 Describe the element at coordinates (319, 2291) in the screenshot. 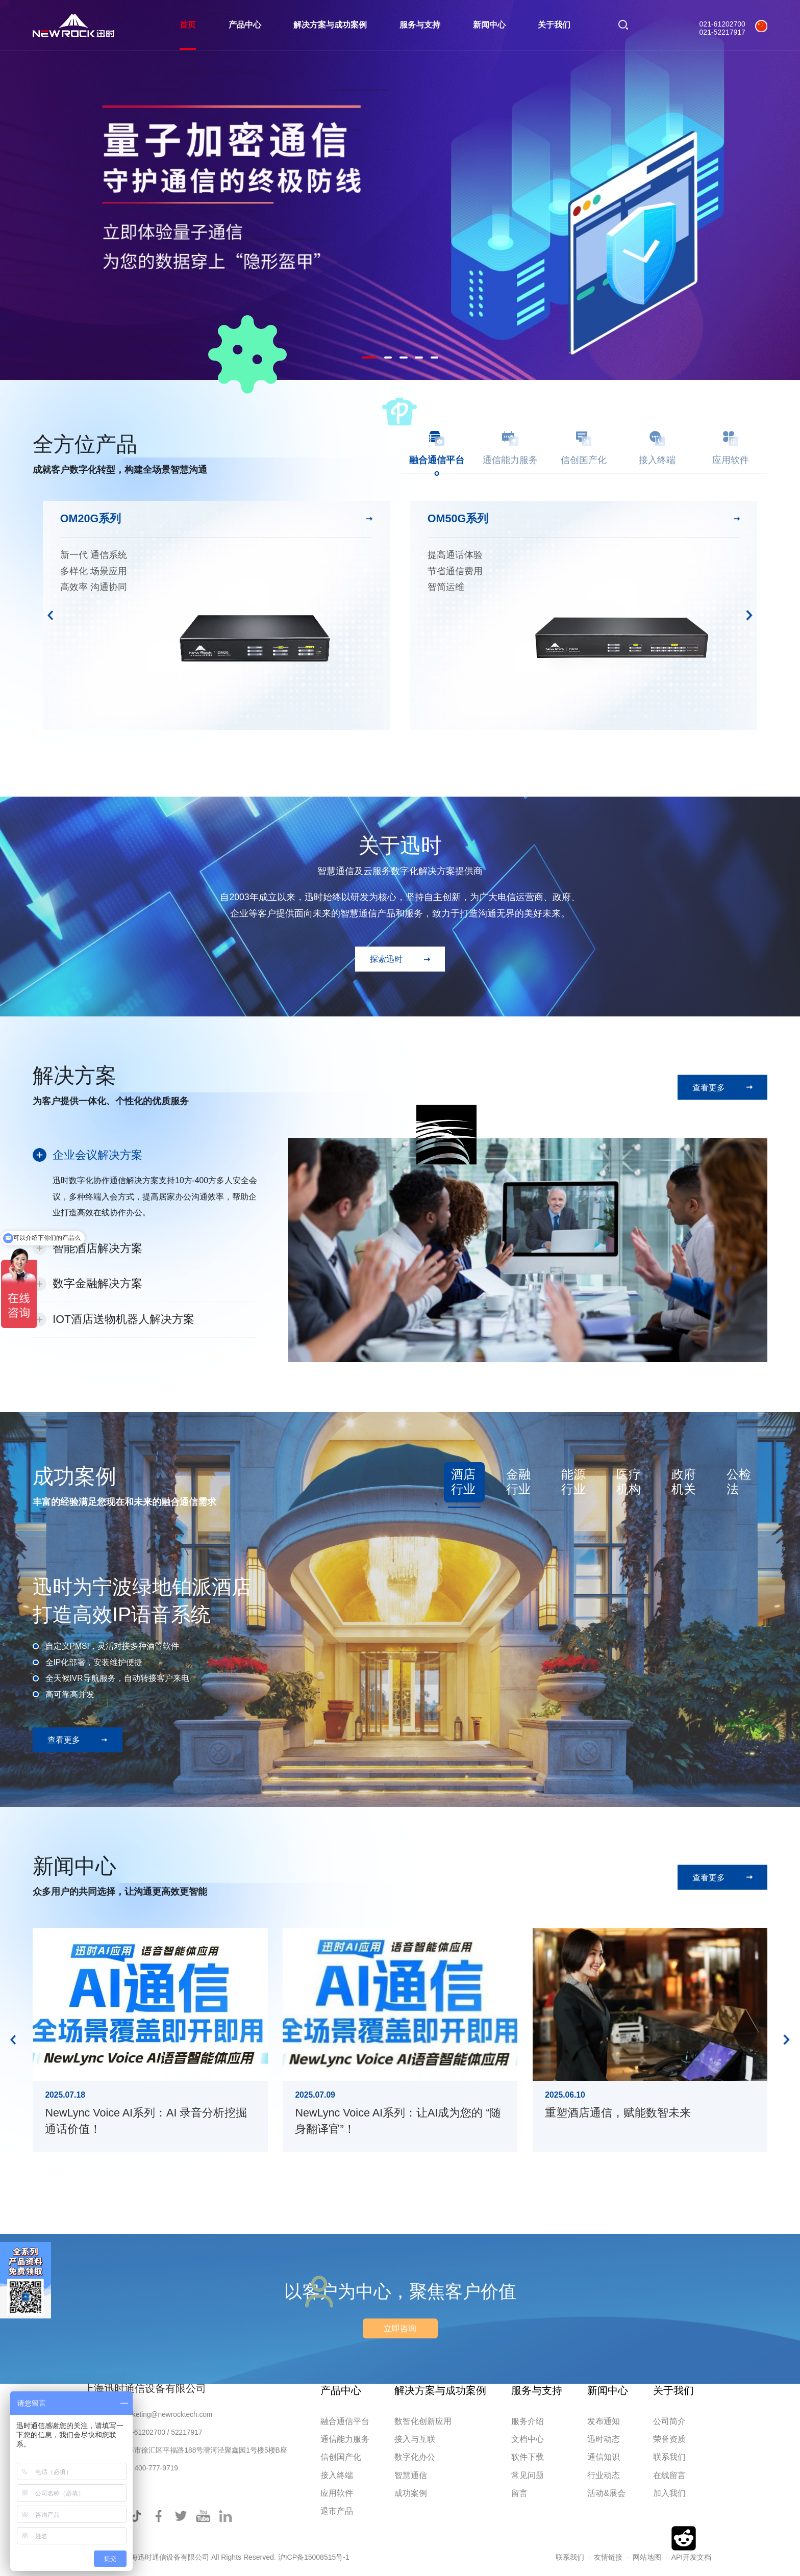

I see `view your profile` at that location.